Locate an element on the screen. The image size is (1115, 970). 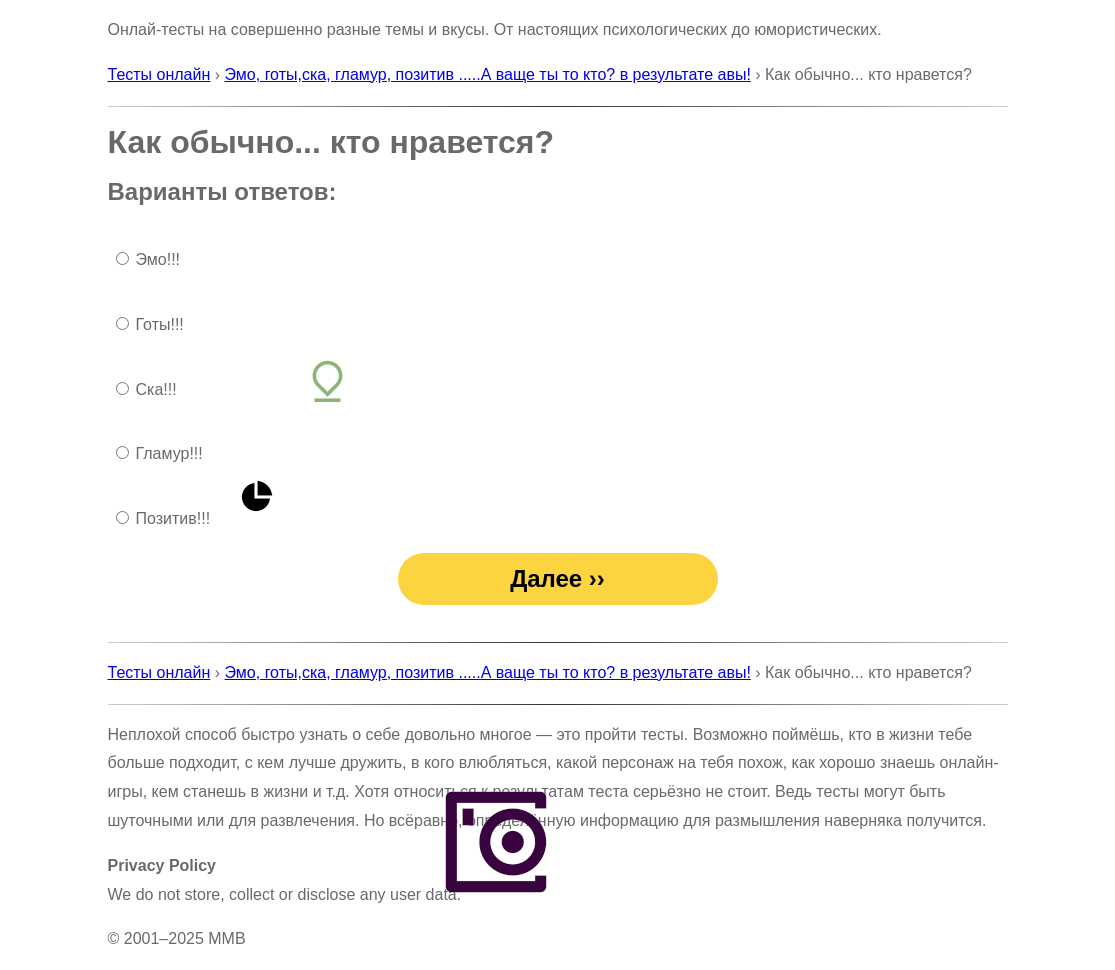
mark a location on the map is located at coordinates (327, 379).